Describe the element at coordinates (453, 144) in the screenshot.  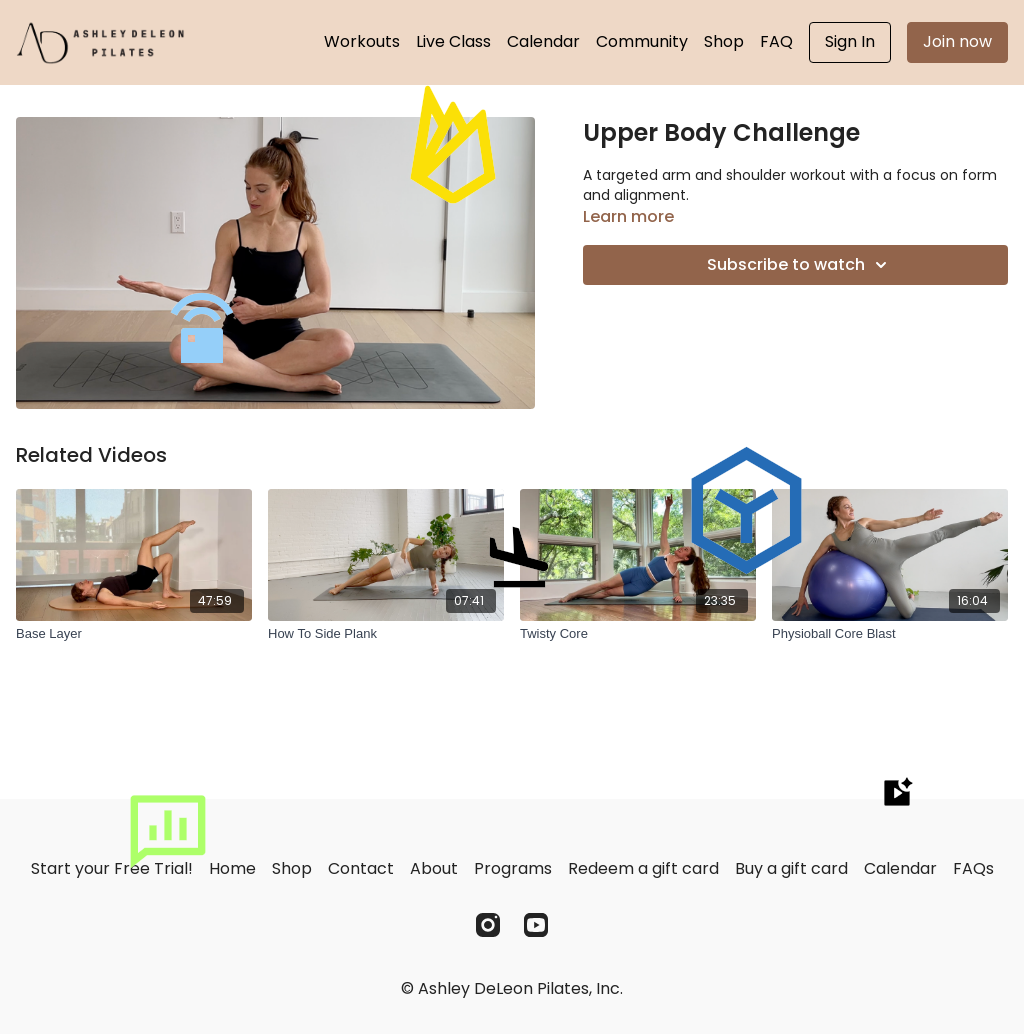
I see `Firebase platform logo` at that location.